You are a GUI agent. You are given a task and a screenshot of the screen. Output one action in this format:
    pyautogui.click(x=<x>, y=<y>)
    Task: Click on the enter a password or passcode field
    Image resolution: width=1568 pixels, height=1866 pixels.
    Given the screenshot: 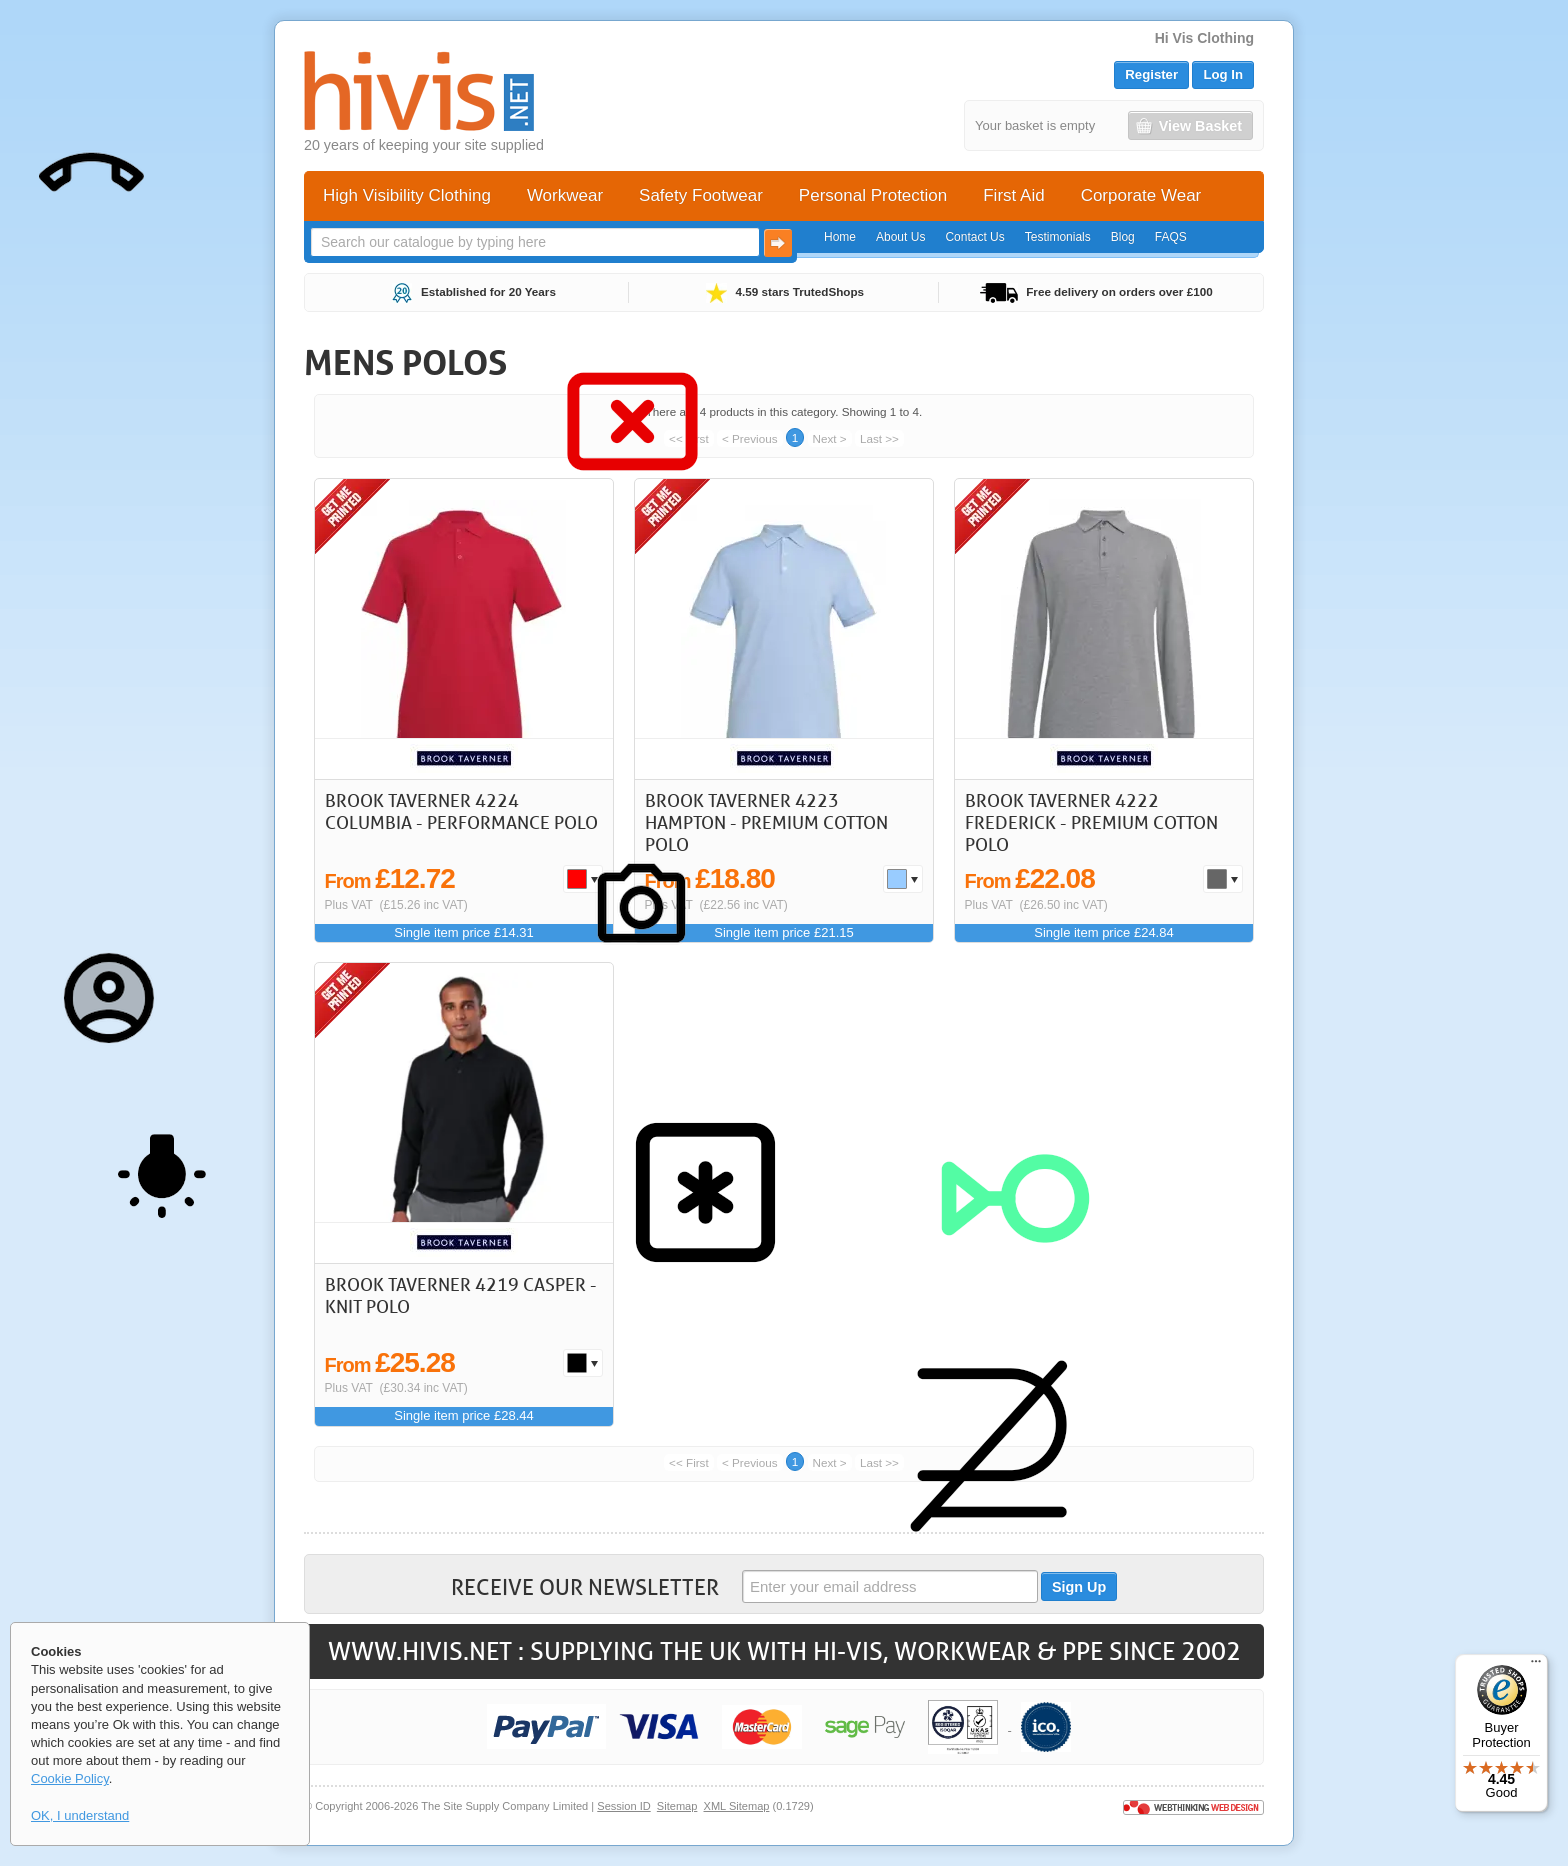 What is the action you would take?
    pyautogui.click(x=705, y=1192)
    